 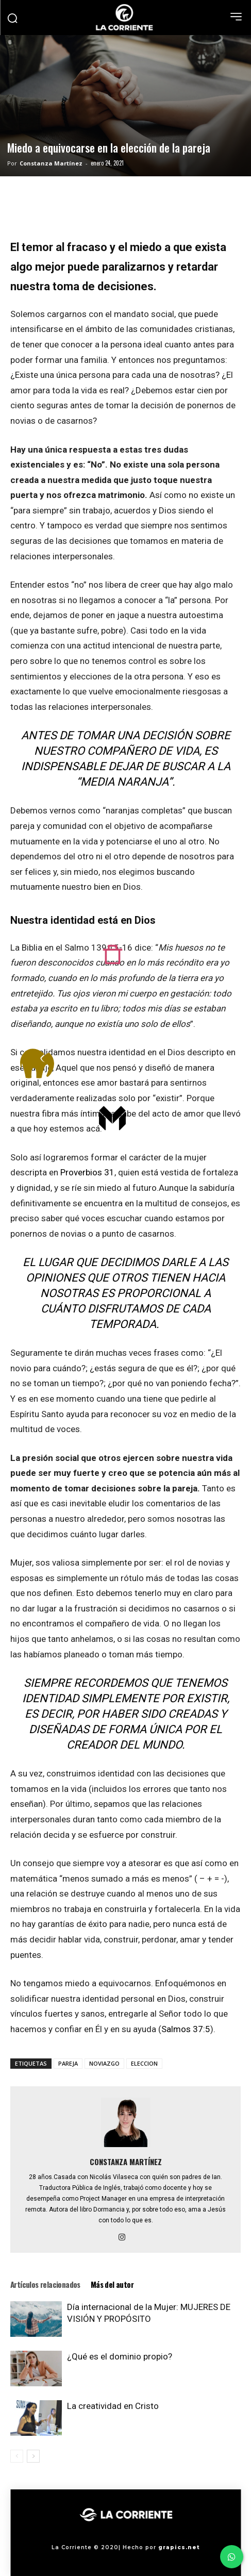 I want to click on delete selected item, so click(x=112, y=954).